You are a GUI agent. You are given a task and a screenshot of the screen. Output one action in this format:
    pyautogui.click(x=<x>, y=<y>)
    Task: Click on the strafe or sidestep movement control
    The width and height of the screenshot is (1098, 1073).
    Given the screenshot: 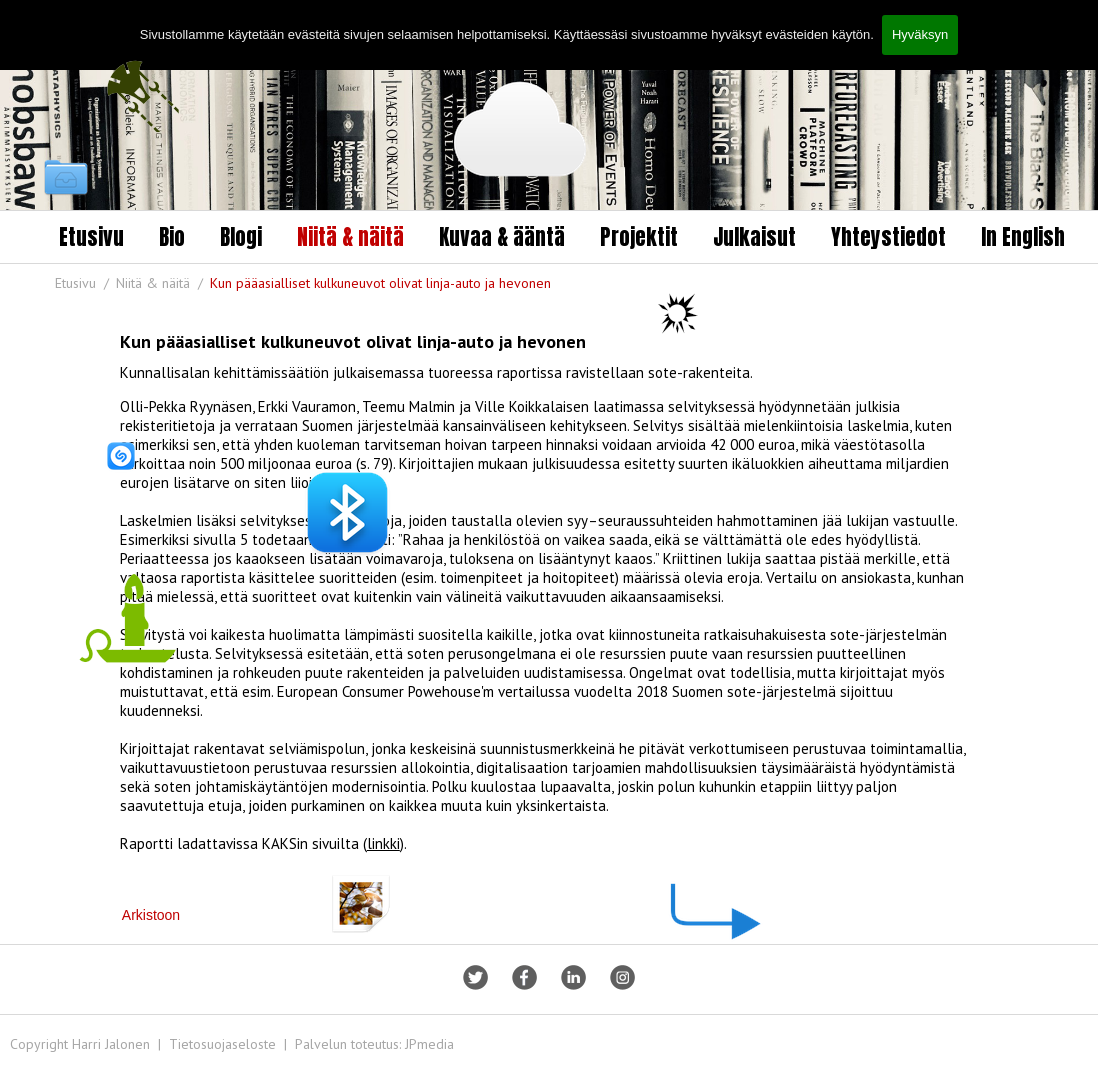 What is the action you would take?
    pyautogui.click(x=144, y=96)
    